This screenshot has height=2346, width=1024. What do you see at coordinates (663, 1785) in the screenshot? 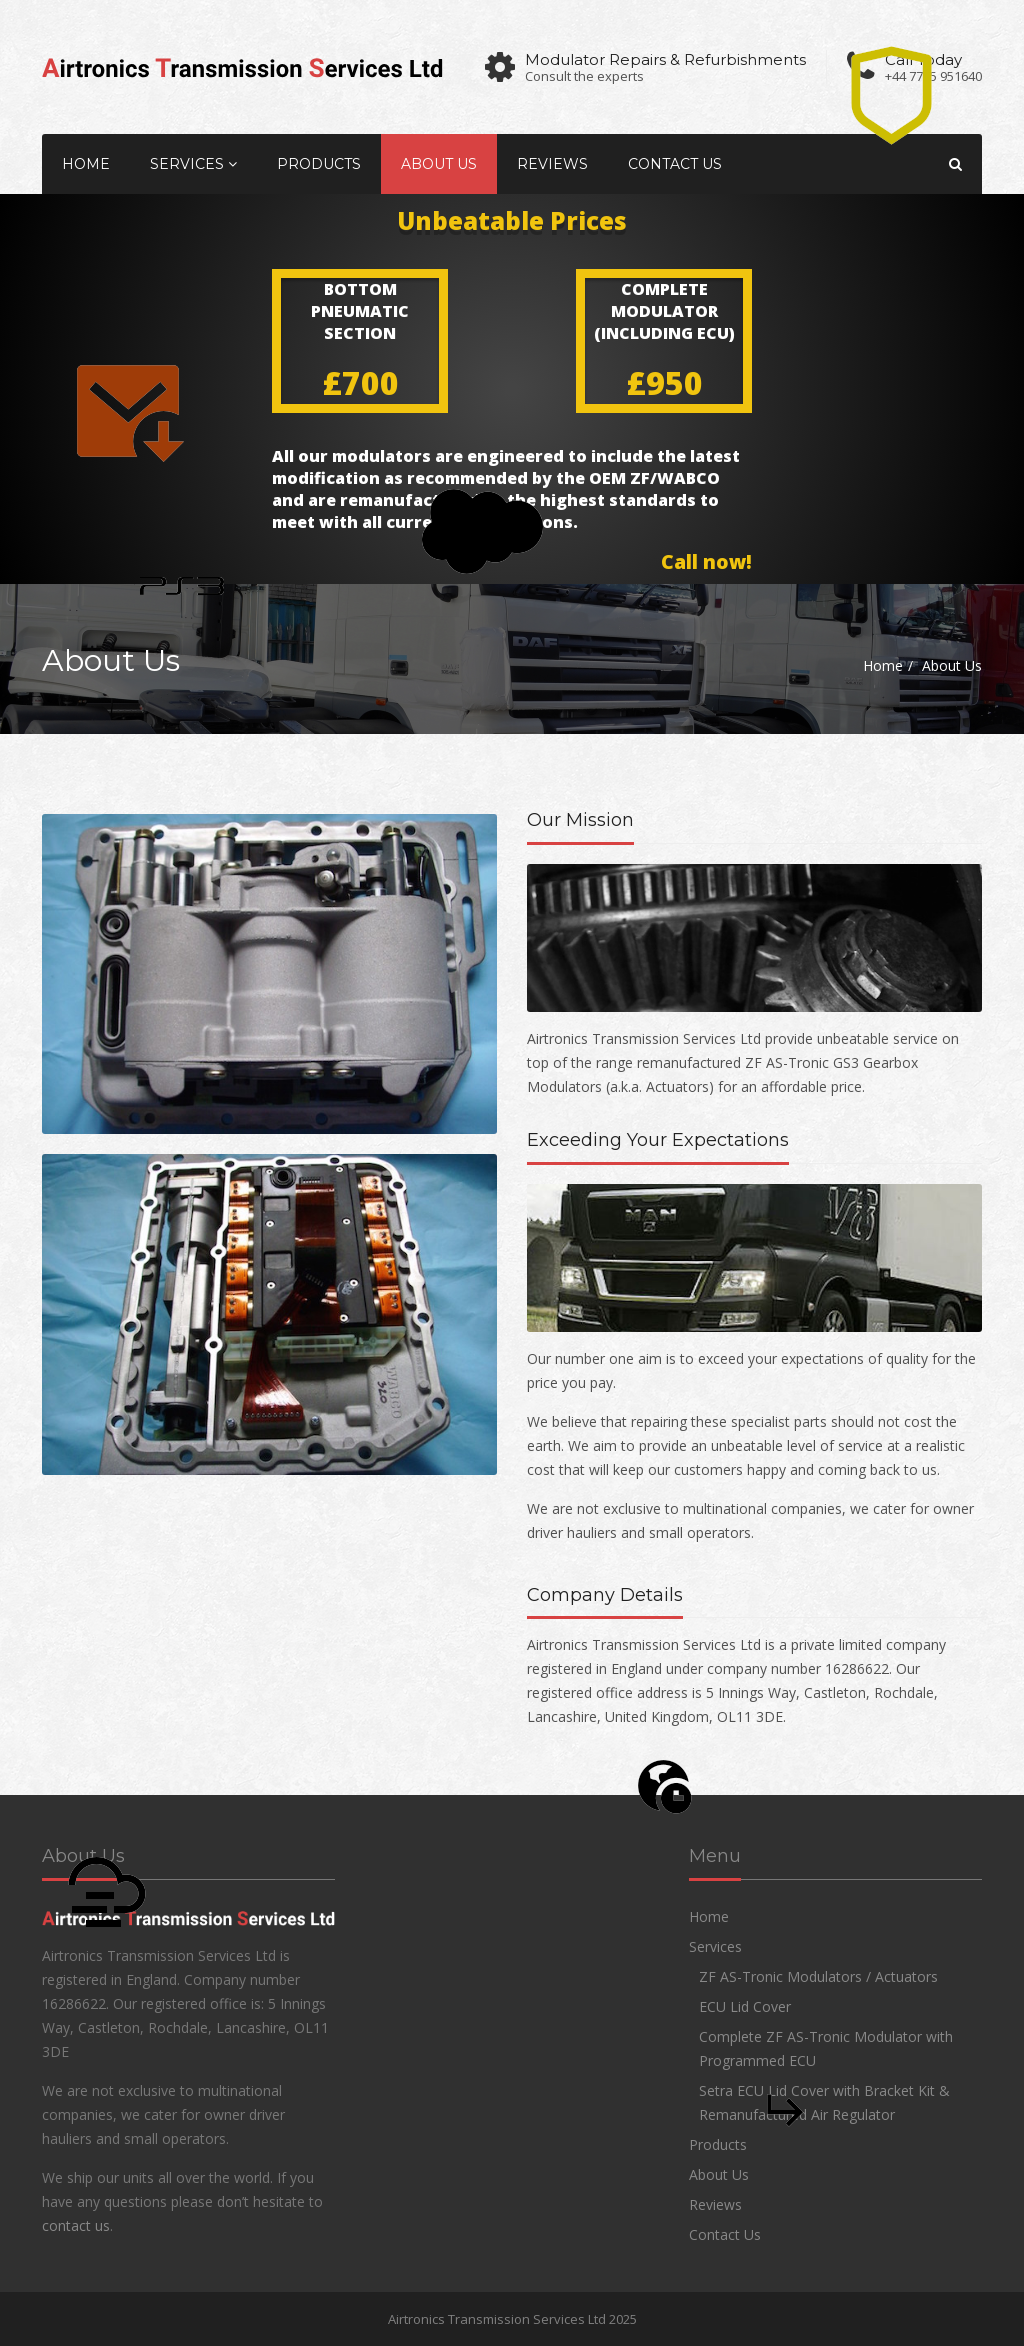
I see `view or set time zone settings` at bounding box center [663, 1785].